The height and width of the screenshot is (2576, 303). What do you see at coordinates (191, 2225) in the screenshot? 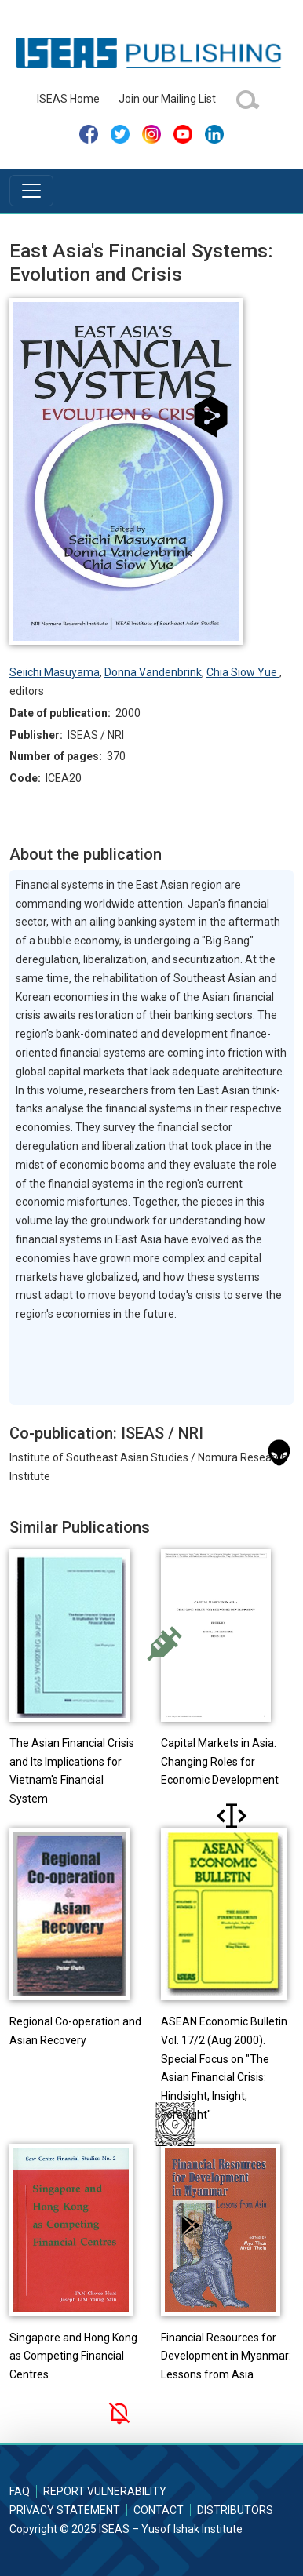
I see `open the Google Play Store` at bounding box center [191, 2225].